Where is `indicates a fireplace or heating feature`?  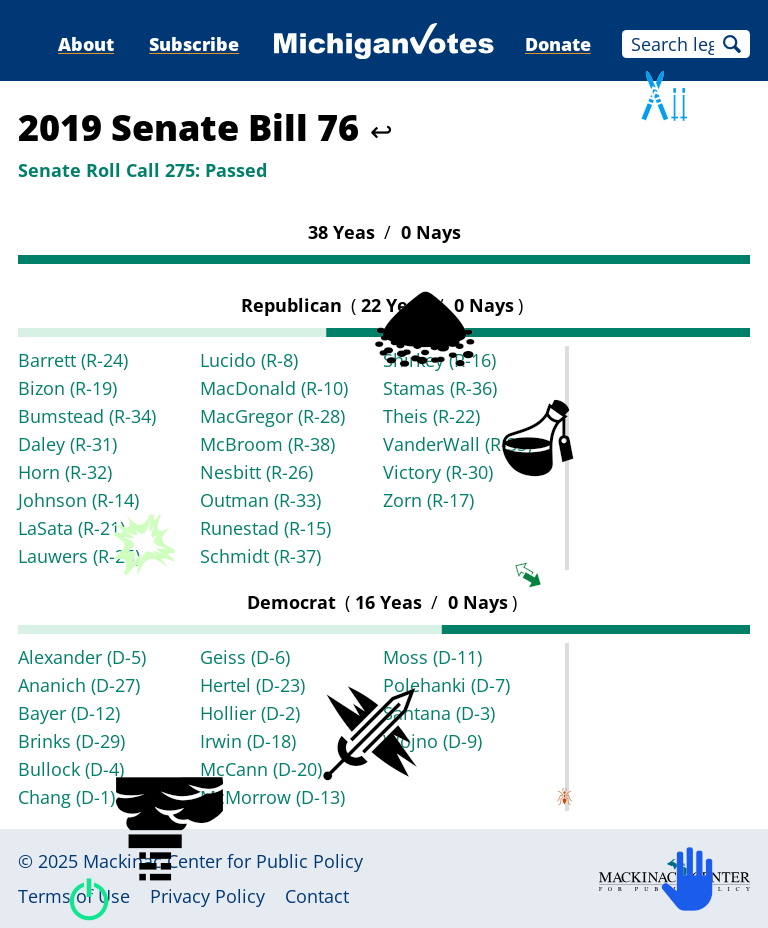 indicates a fireplace or heating feature is located at coordinates (169, 829).